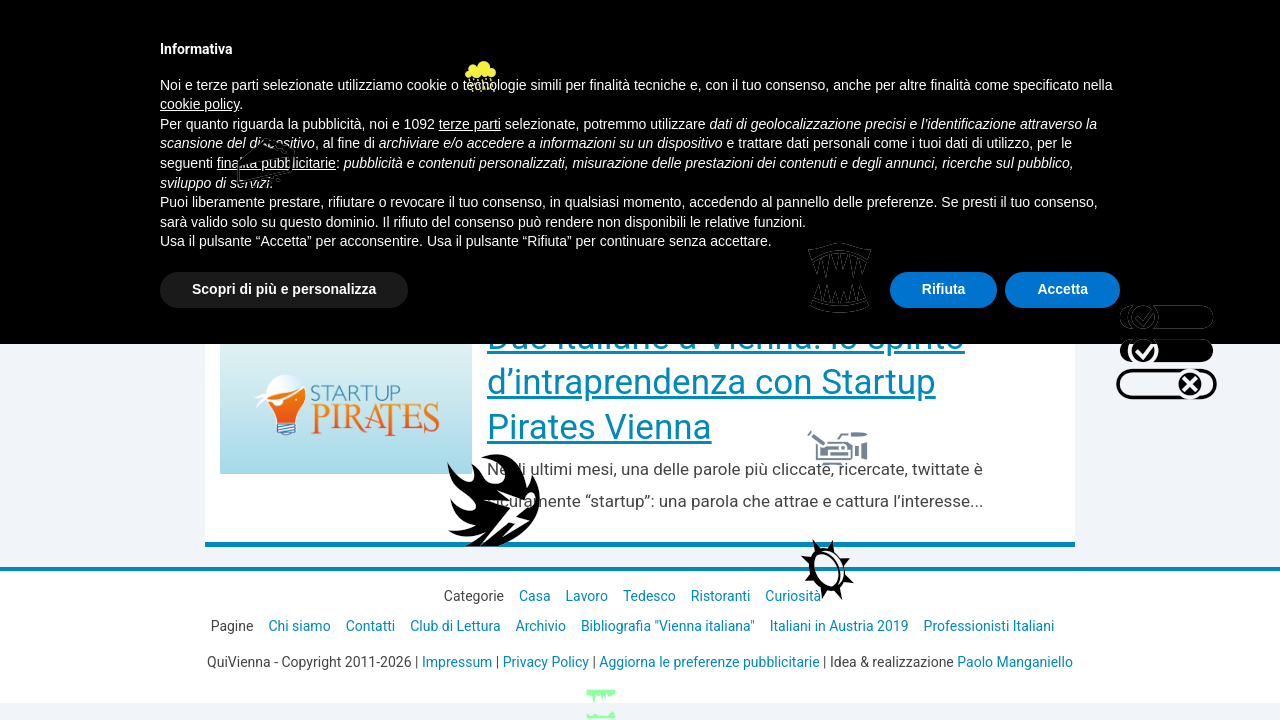  What do you see at coordinates (840, 277) in the screenshot?
I see `select a monster or creature character` at bounding box center [840, 277].